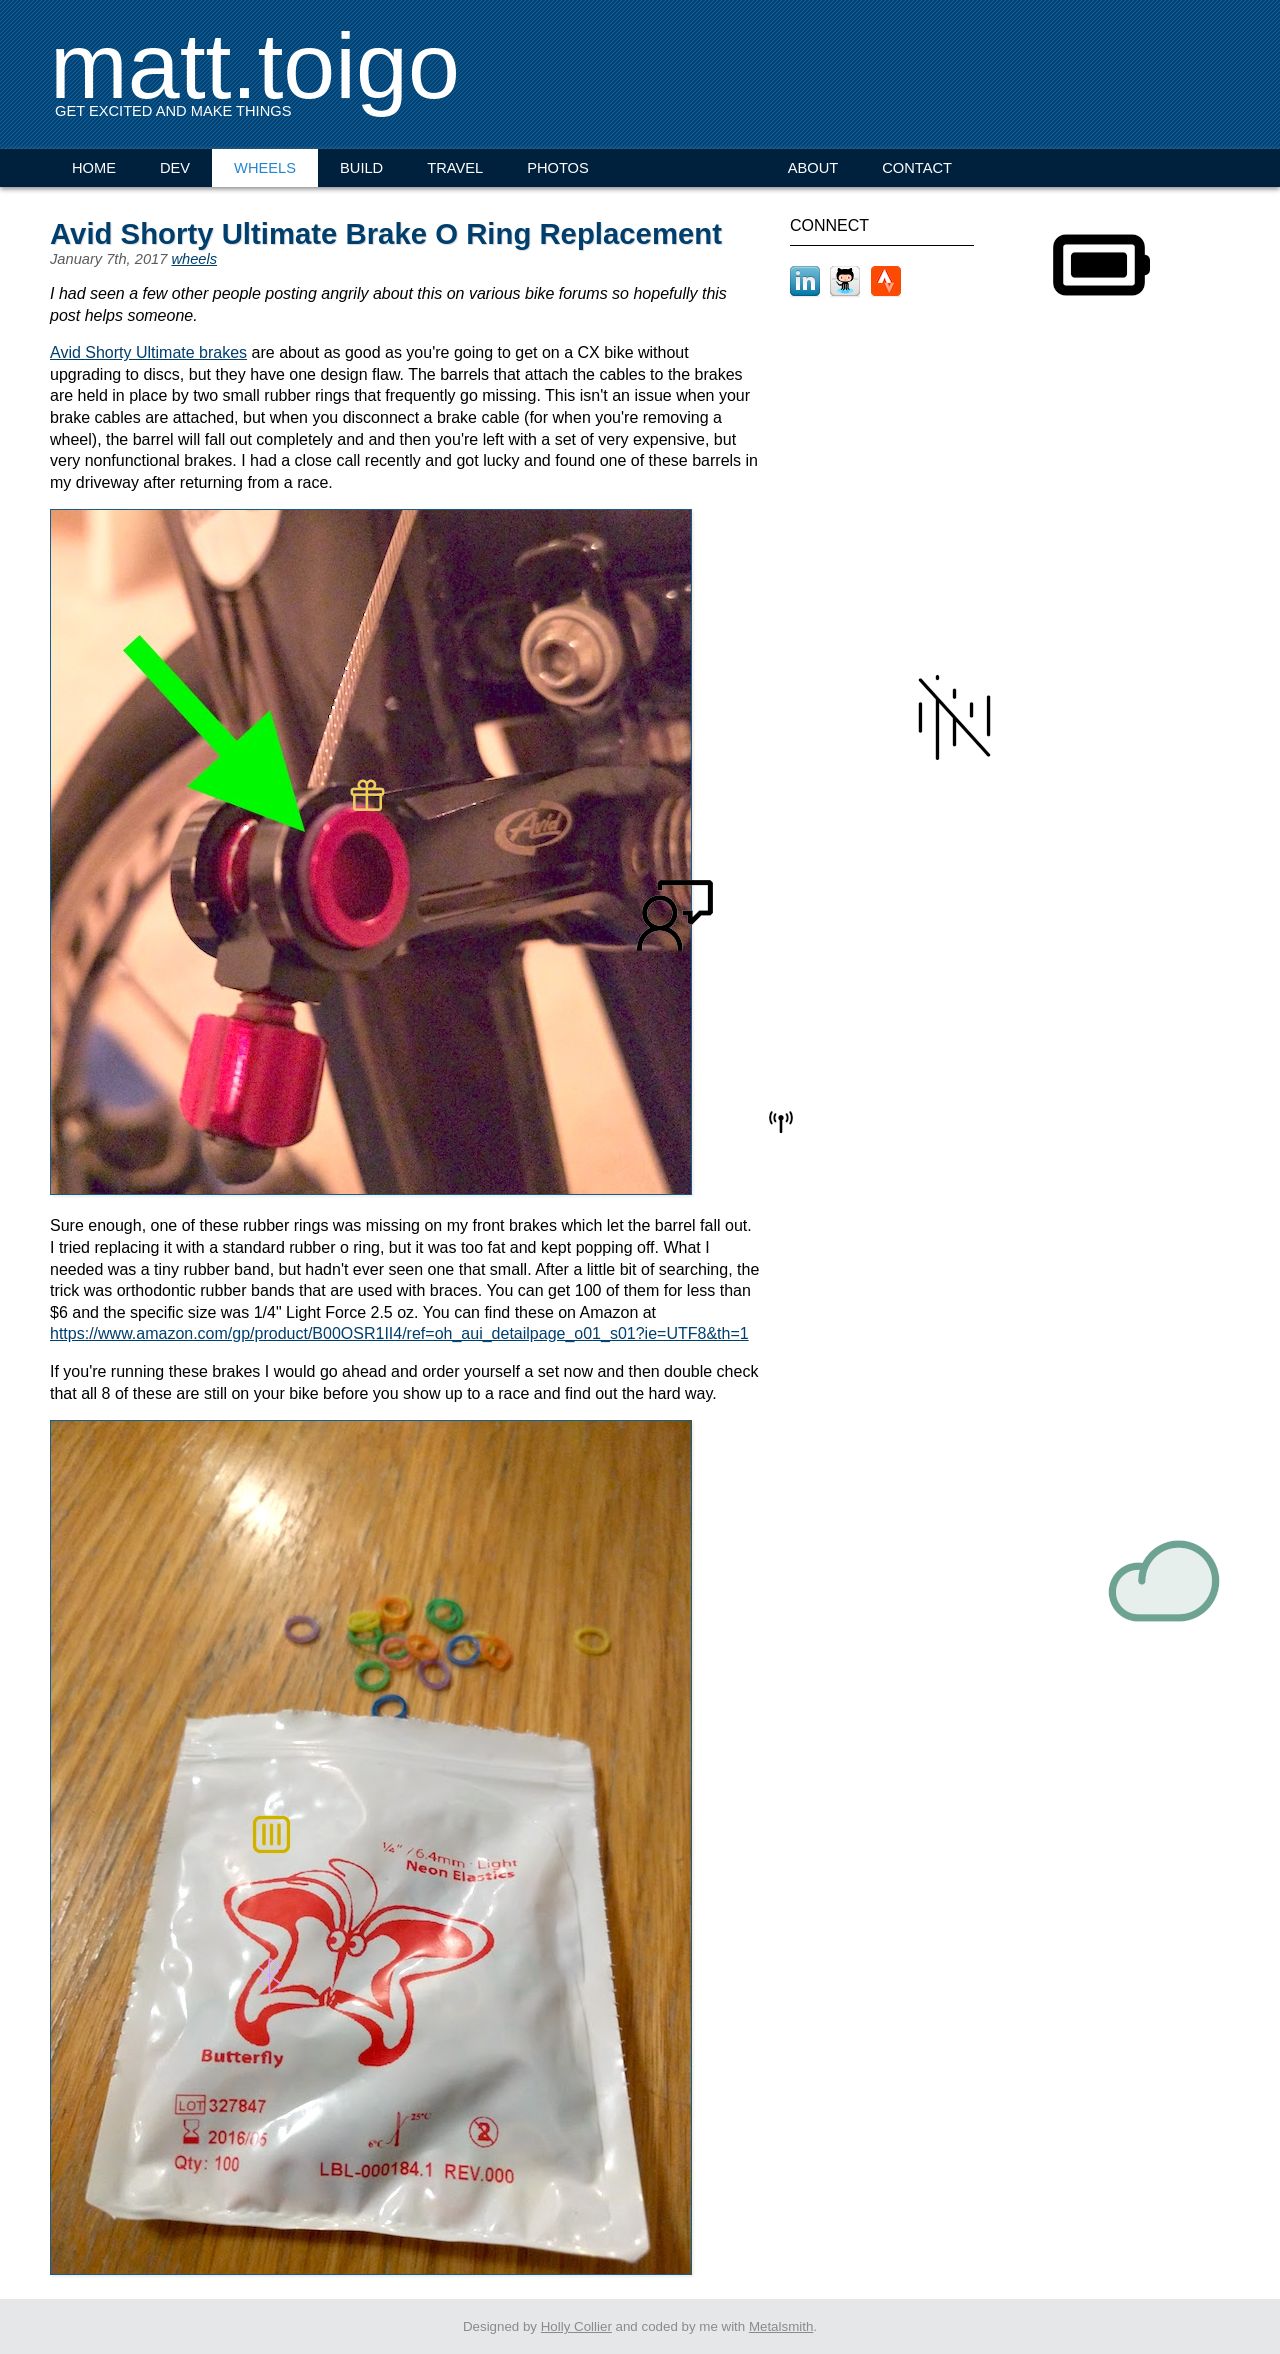 This screenshot has height=2354, width=1280. Describe the element at coordinates (367, 795) in the screenshot. I see `view or send a gift` at that location.